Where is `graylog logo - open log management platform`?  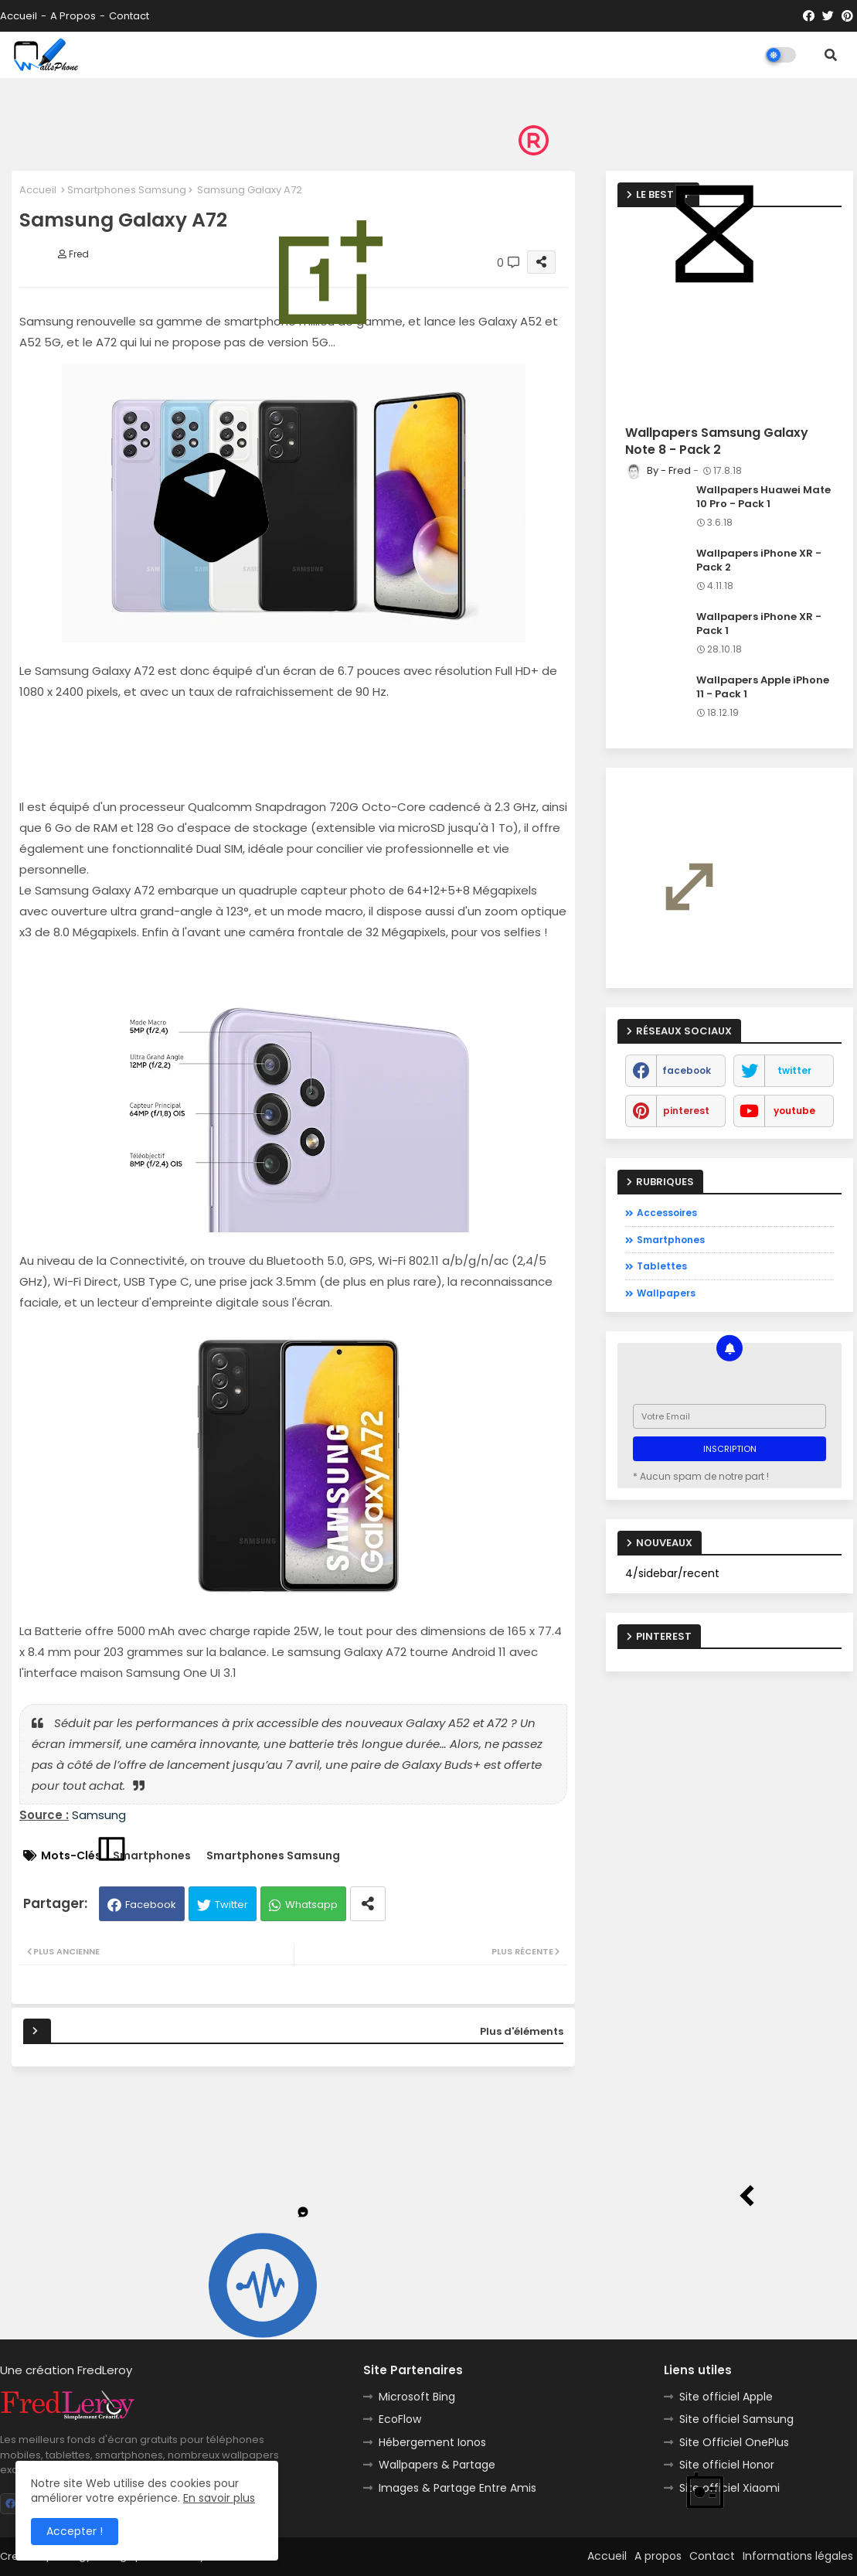 graylog logo - open log management platform is located at coordinates (263, 2285).